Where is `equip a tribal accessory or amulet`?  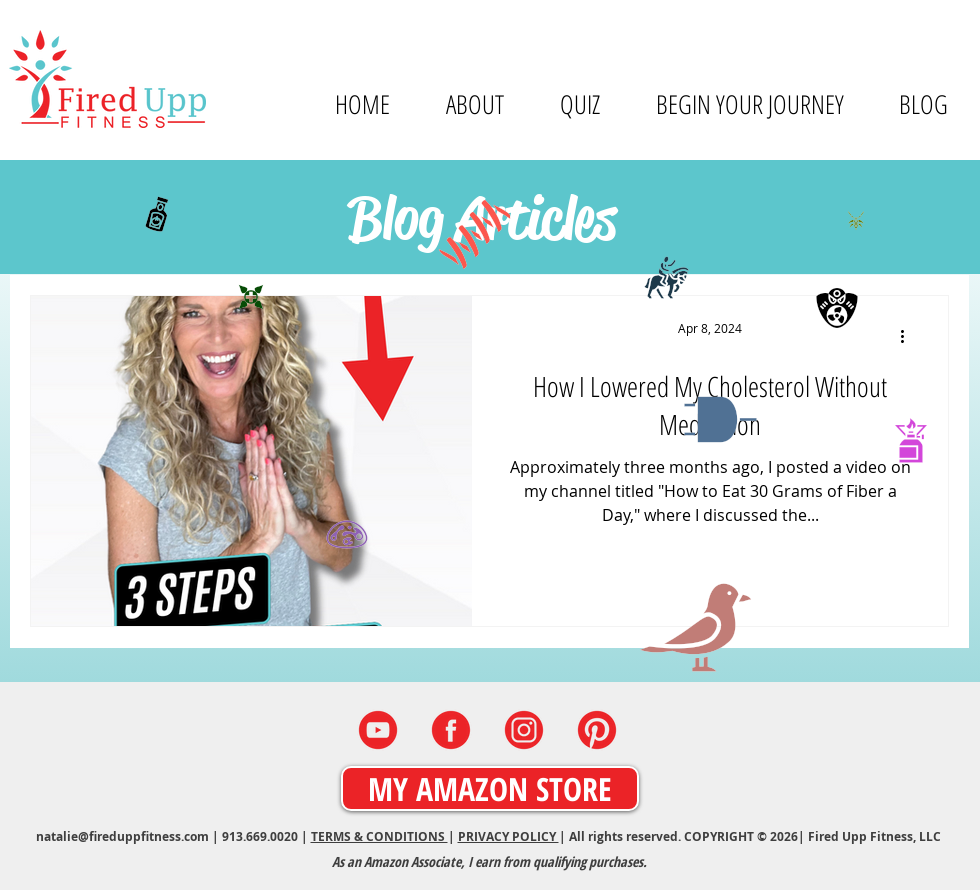
equip a tribal accessory or amulet is located at coordinates (856, 221).